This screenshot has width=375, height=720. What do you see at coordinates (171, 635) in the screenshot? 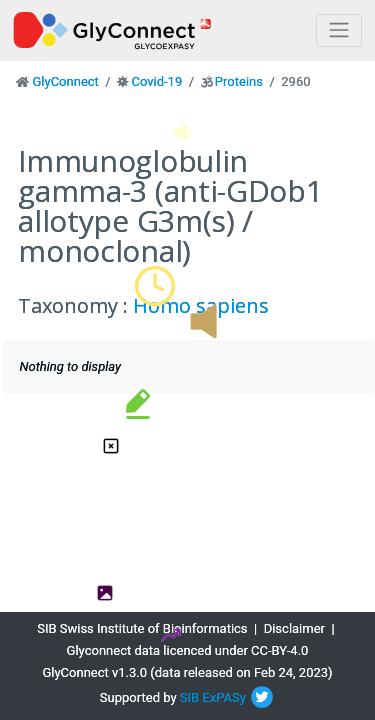
I see `view trending or popular content` at bounding box center [171, 635].